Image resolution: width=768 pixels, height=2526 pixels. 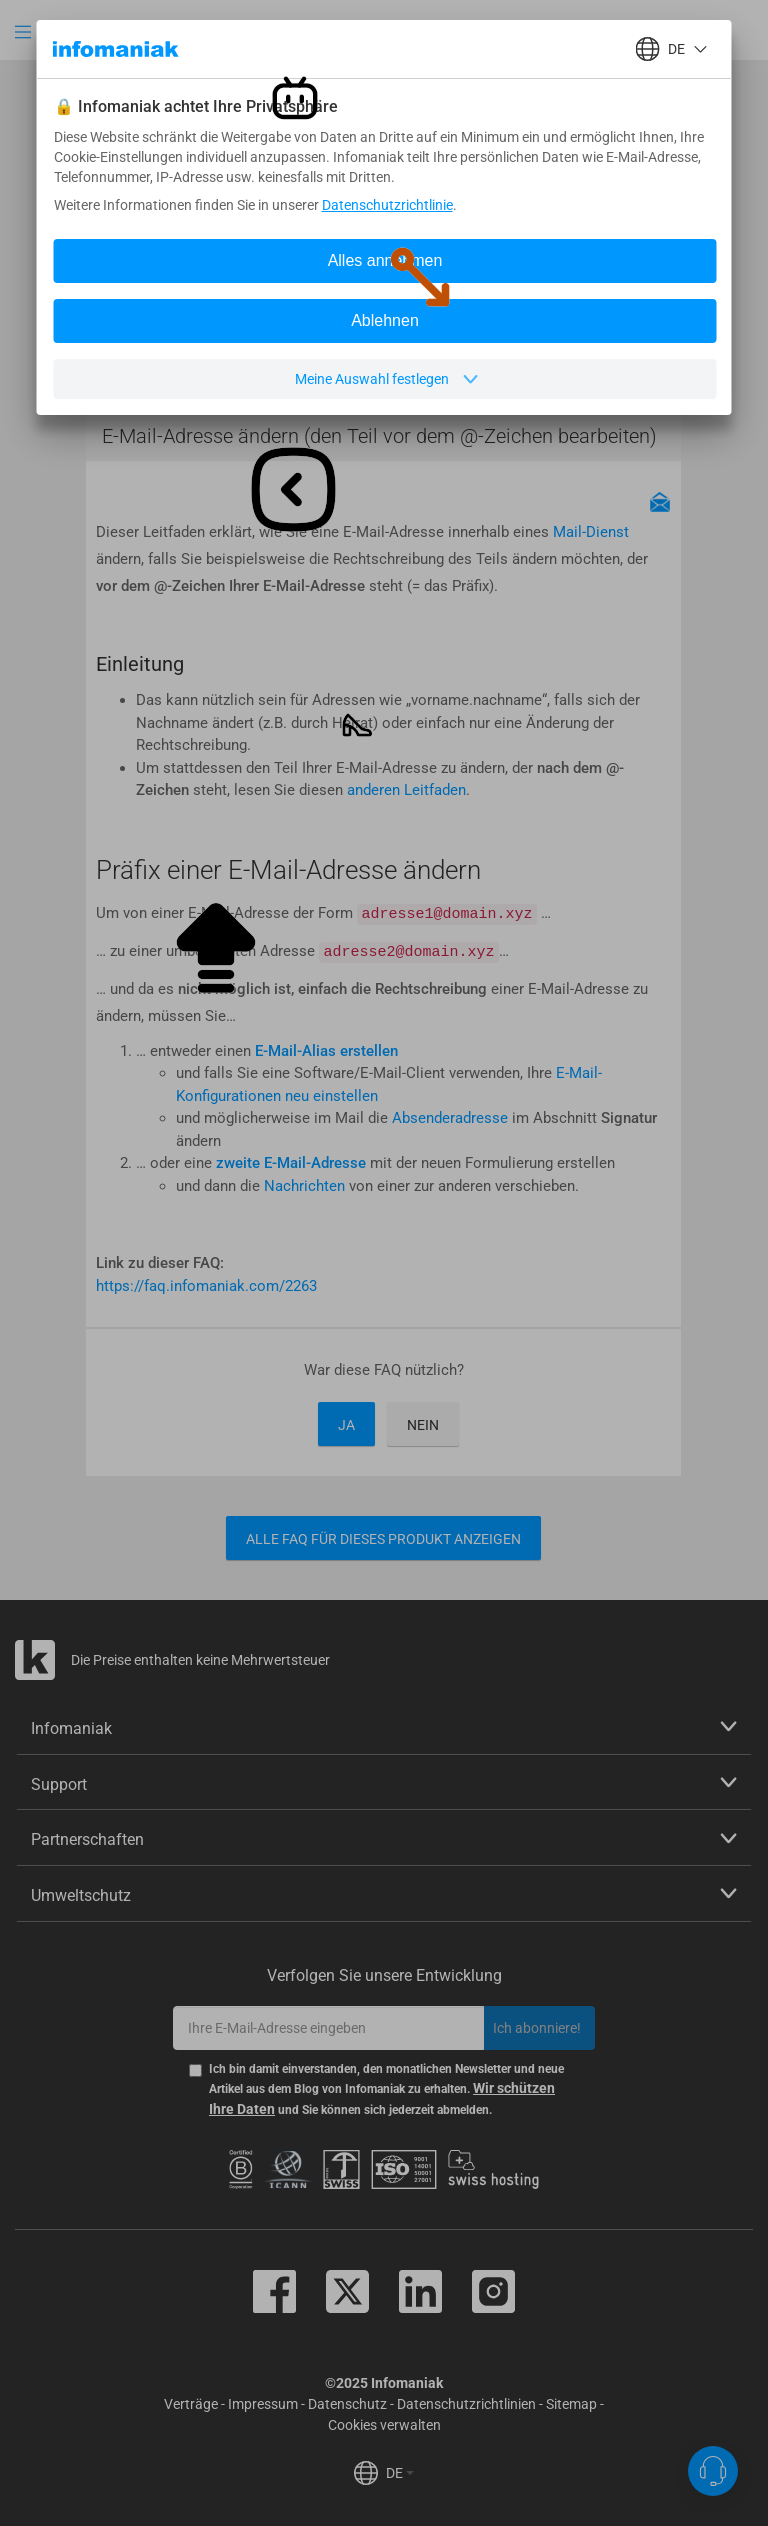 I want to click on go back to the previous screen, so click(x=293, y=489).